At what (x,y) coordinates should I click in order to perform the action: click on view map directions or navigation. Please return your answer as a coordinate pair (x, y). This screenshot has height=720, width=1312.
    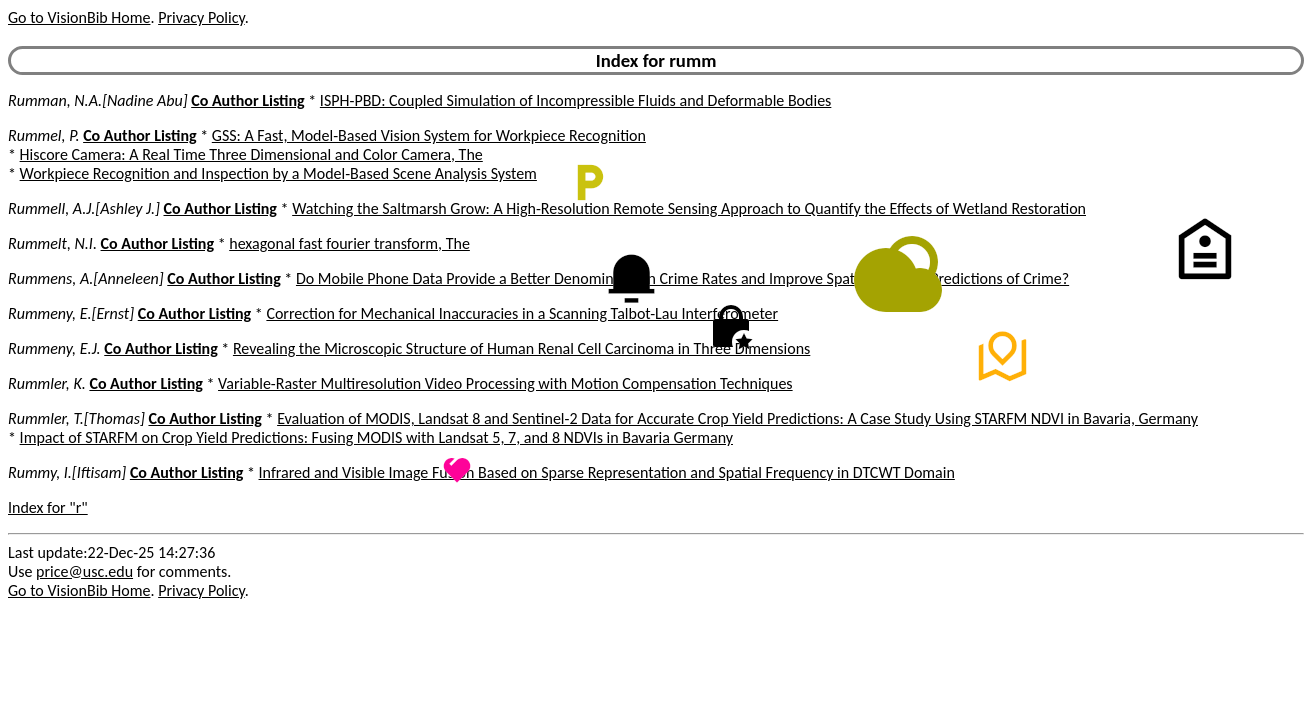
    Looking at the image, I should click on (1002, 357).